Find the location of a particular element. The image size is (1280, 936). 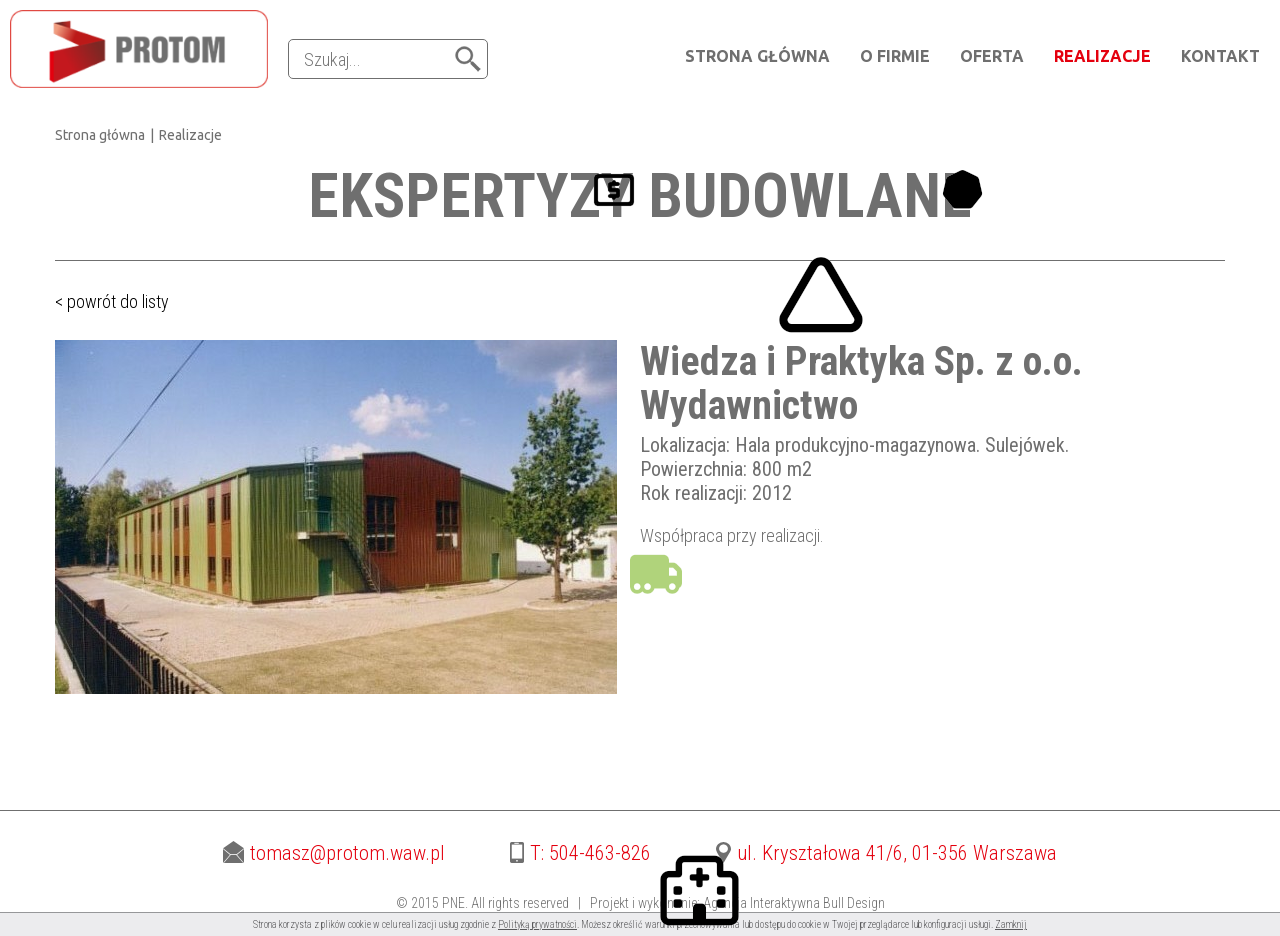

track your delivery or shipment is located at coordinates (656, 573).